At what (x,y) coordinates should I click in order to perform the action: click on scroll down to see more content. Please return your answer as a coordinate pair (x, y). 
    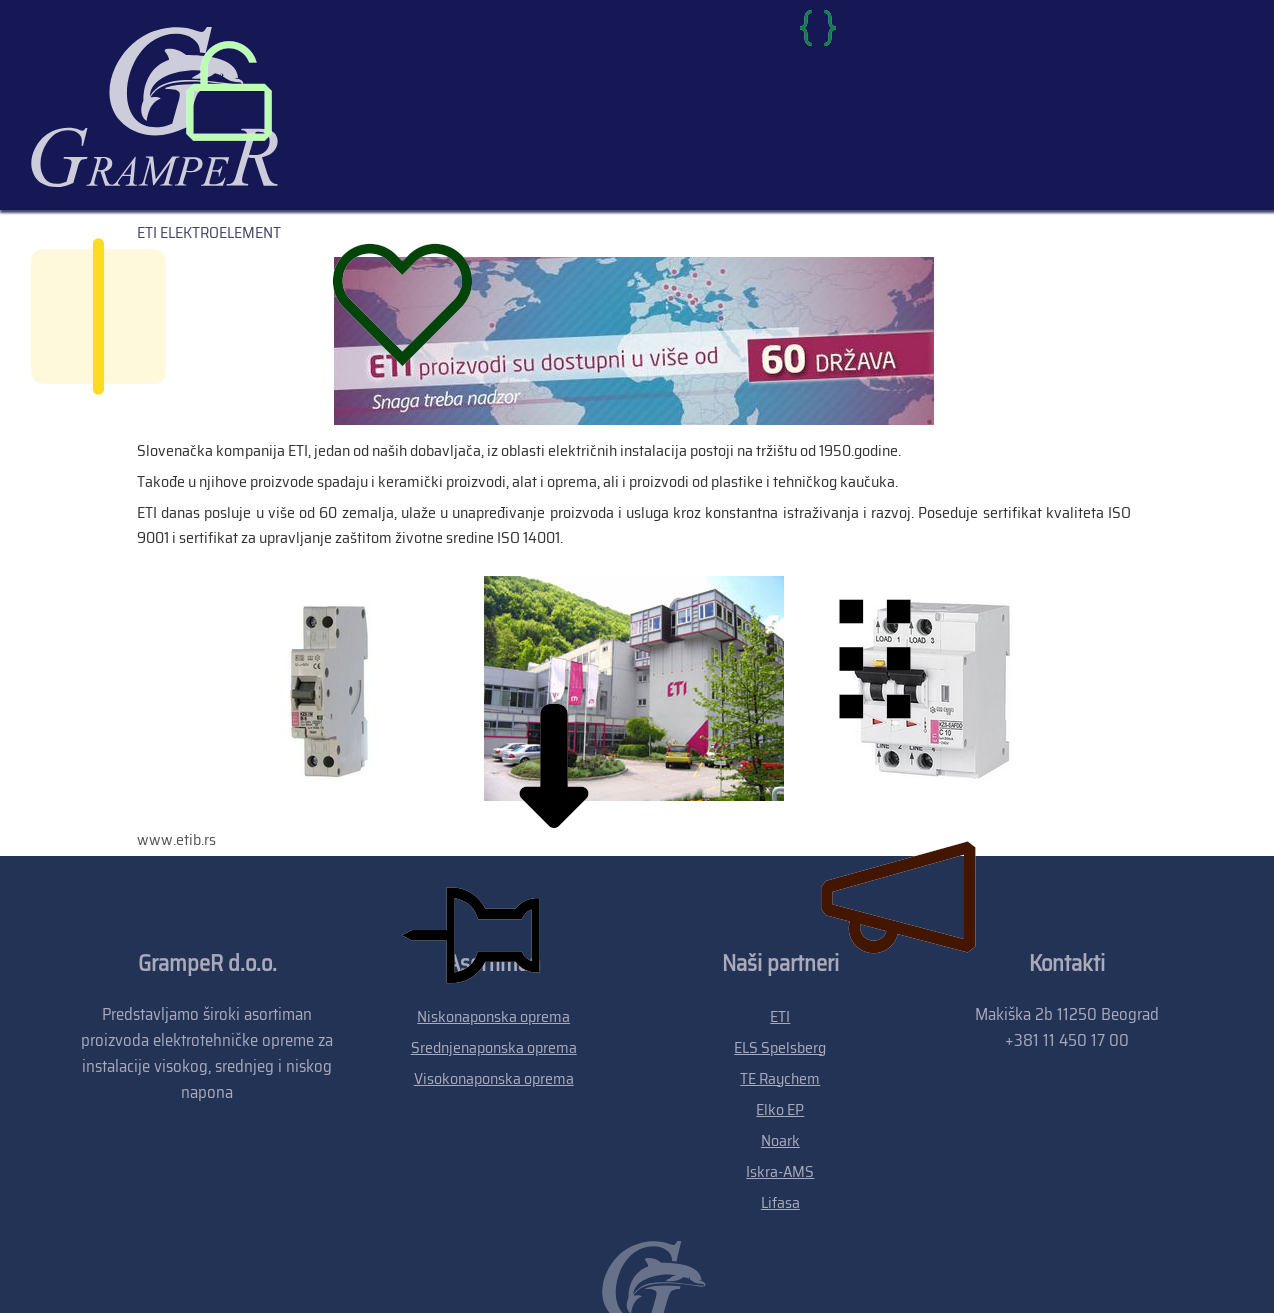
    Looking at the image, I should click on (554, 766).